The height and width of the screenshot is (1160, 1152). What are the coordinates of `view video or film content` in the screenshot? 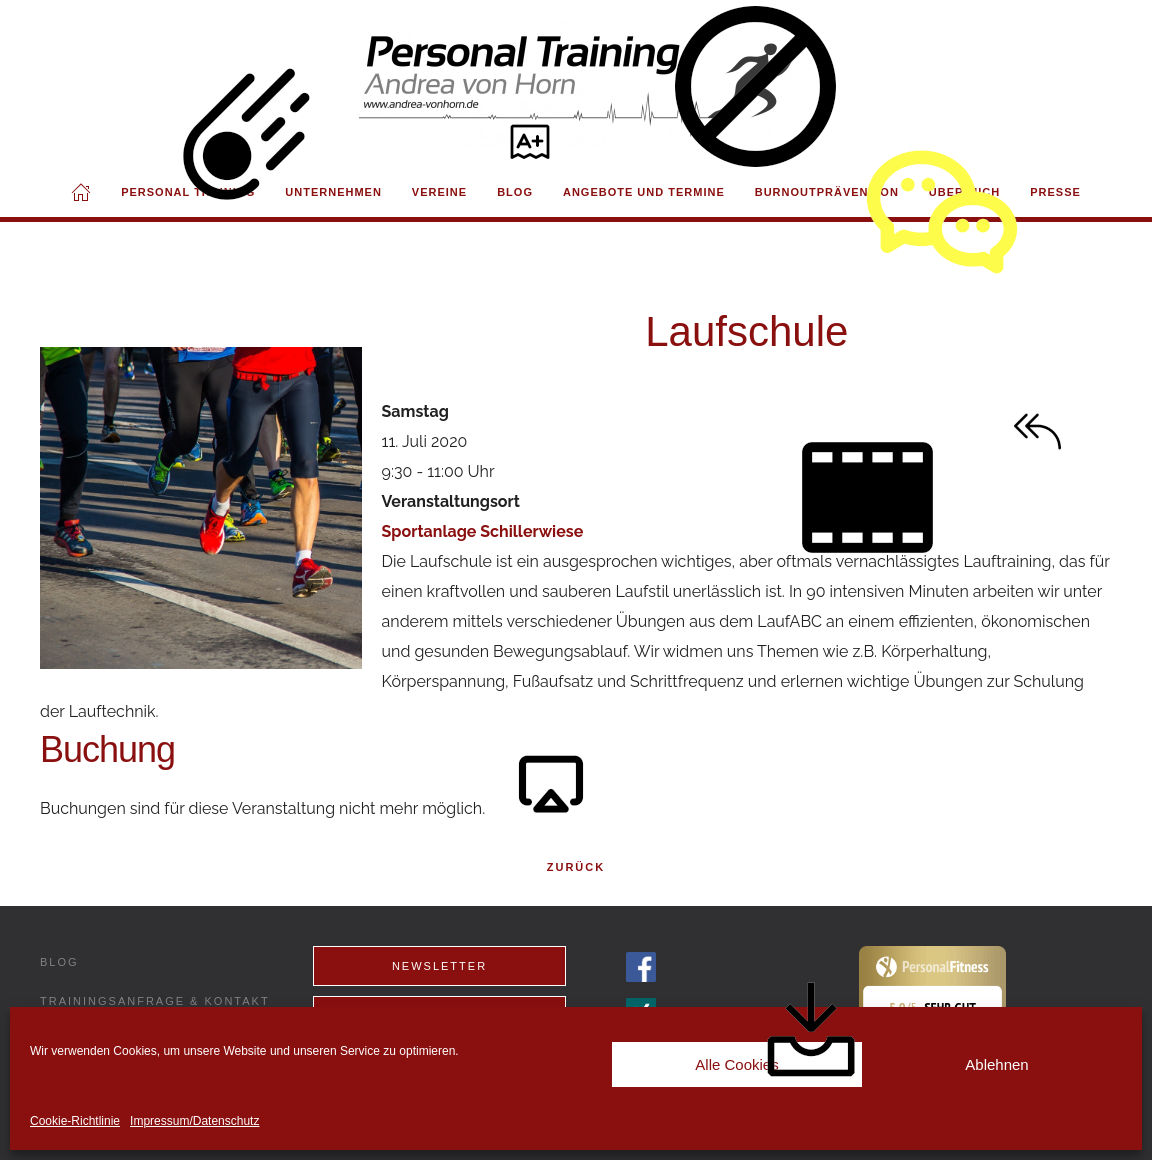 It's located at (867, 497).